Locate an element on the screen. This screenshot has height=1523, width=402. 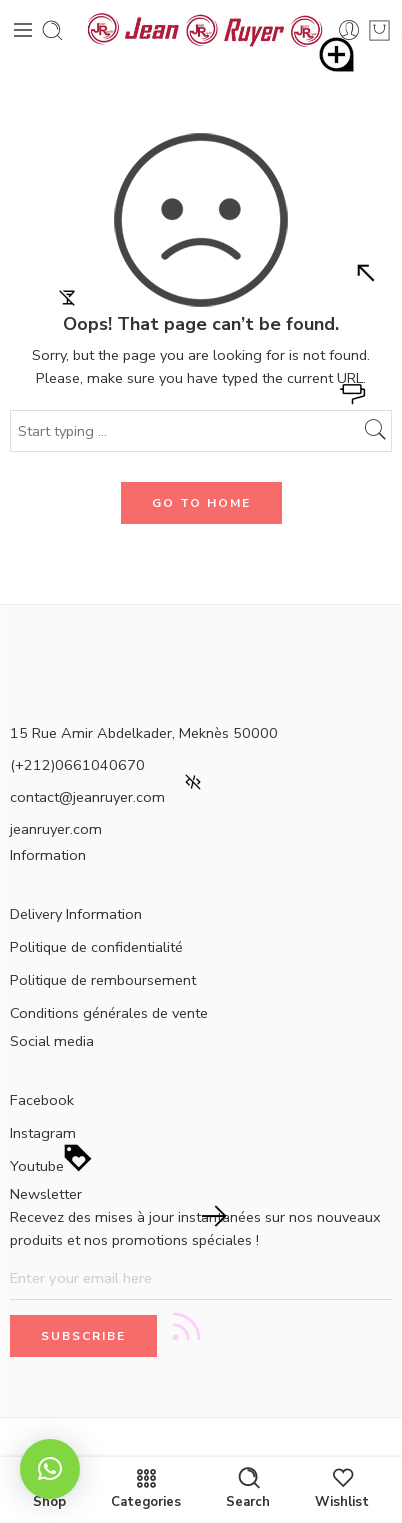
customize theme or appearance settings is located at coordinates (352, 392).